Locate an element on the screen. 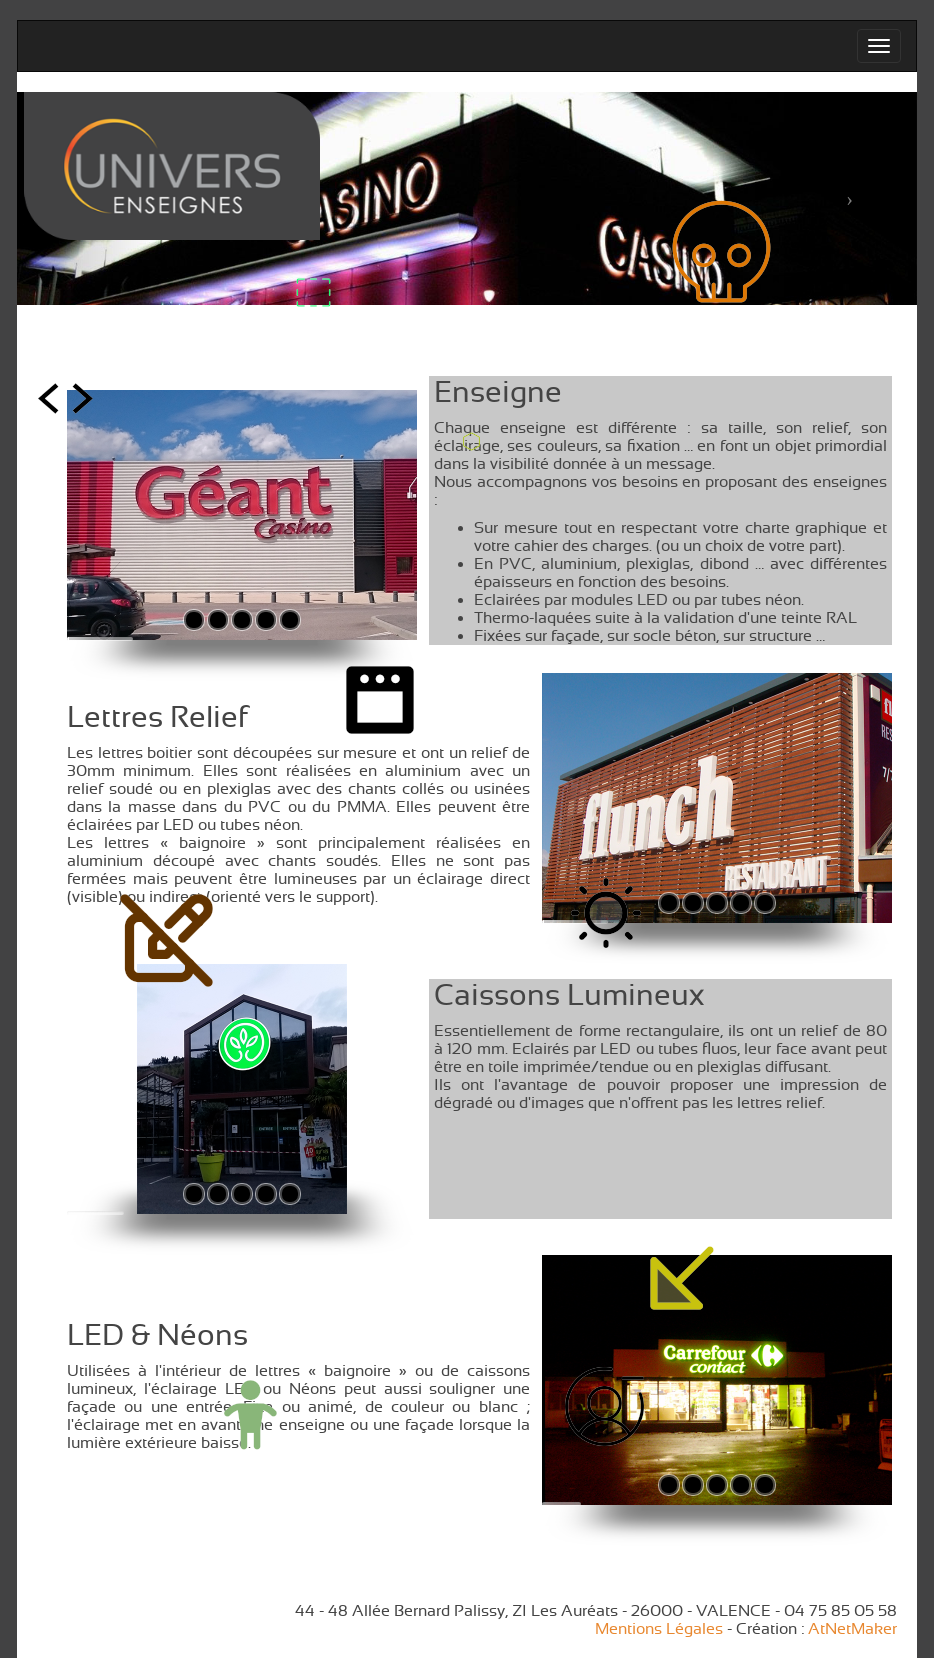 The width and height of the screenshot is (934, 1658). indicates dangerous or hazardous content is located at coordinates (721, 253).